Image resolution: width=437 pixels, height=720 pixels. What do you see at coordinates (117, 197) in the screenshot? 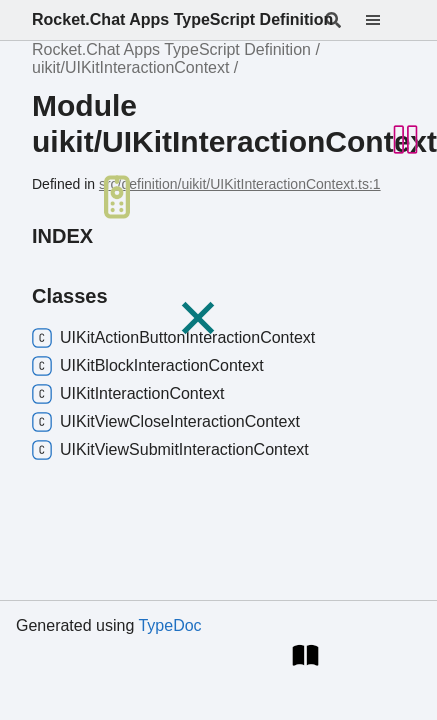
I see `access remote control settings` at bounding box center [117, 197].